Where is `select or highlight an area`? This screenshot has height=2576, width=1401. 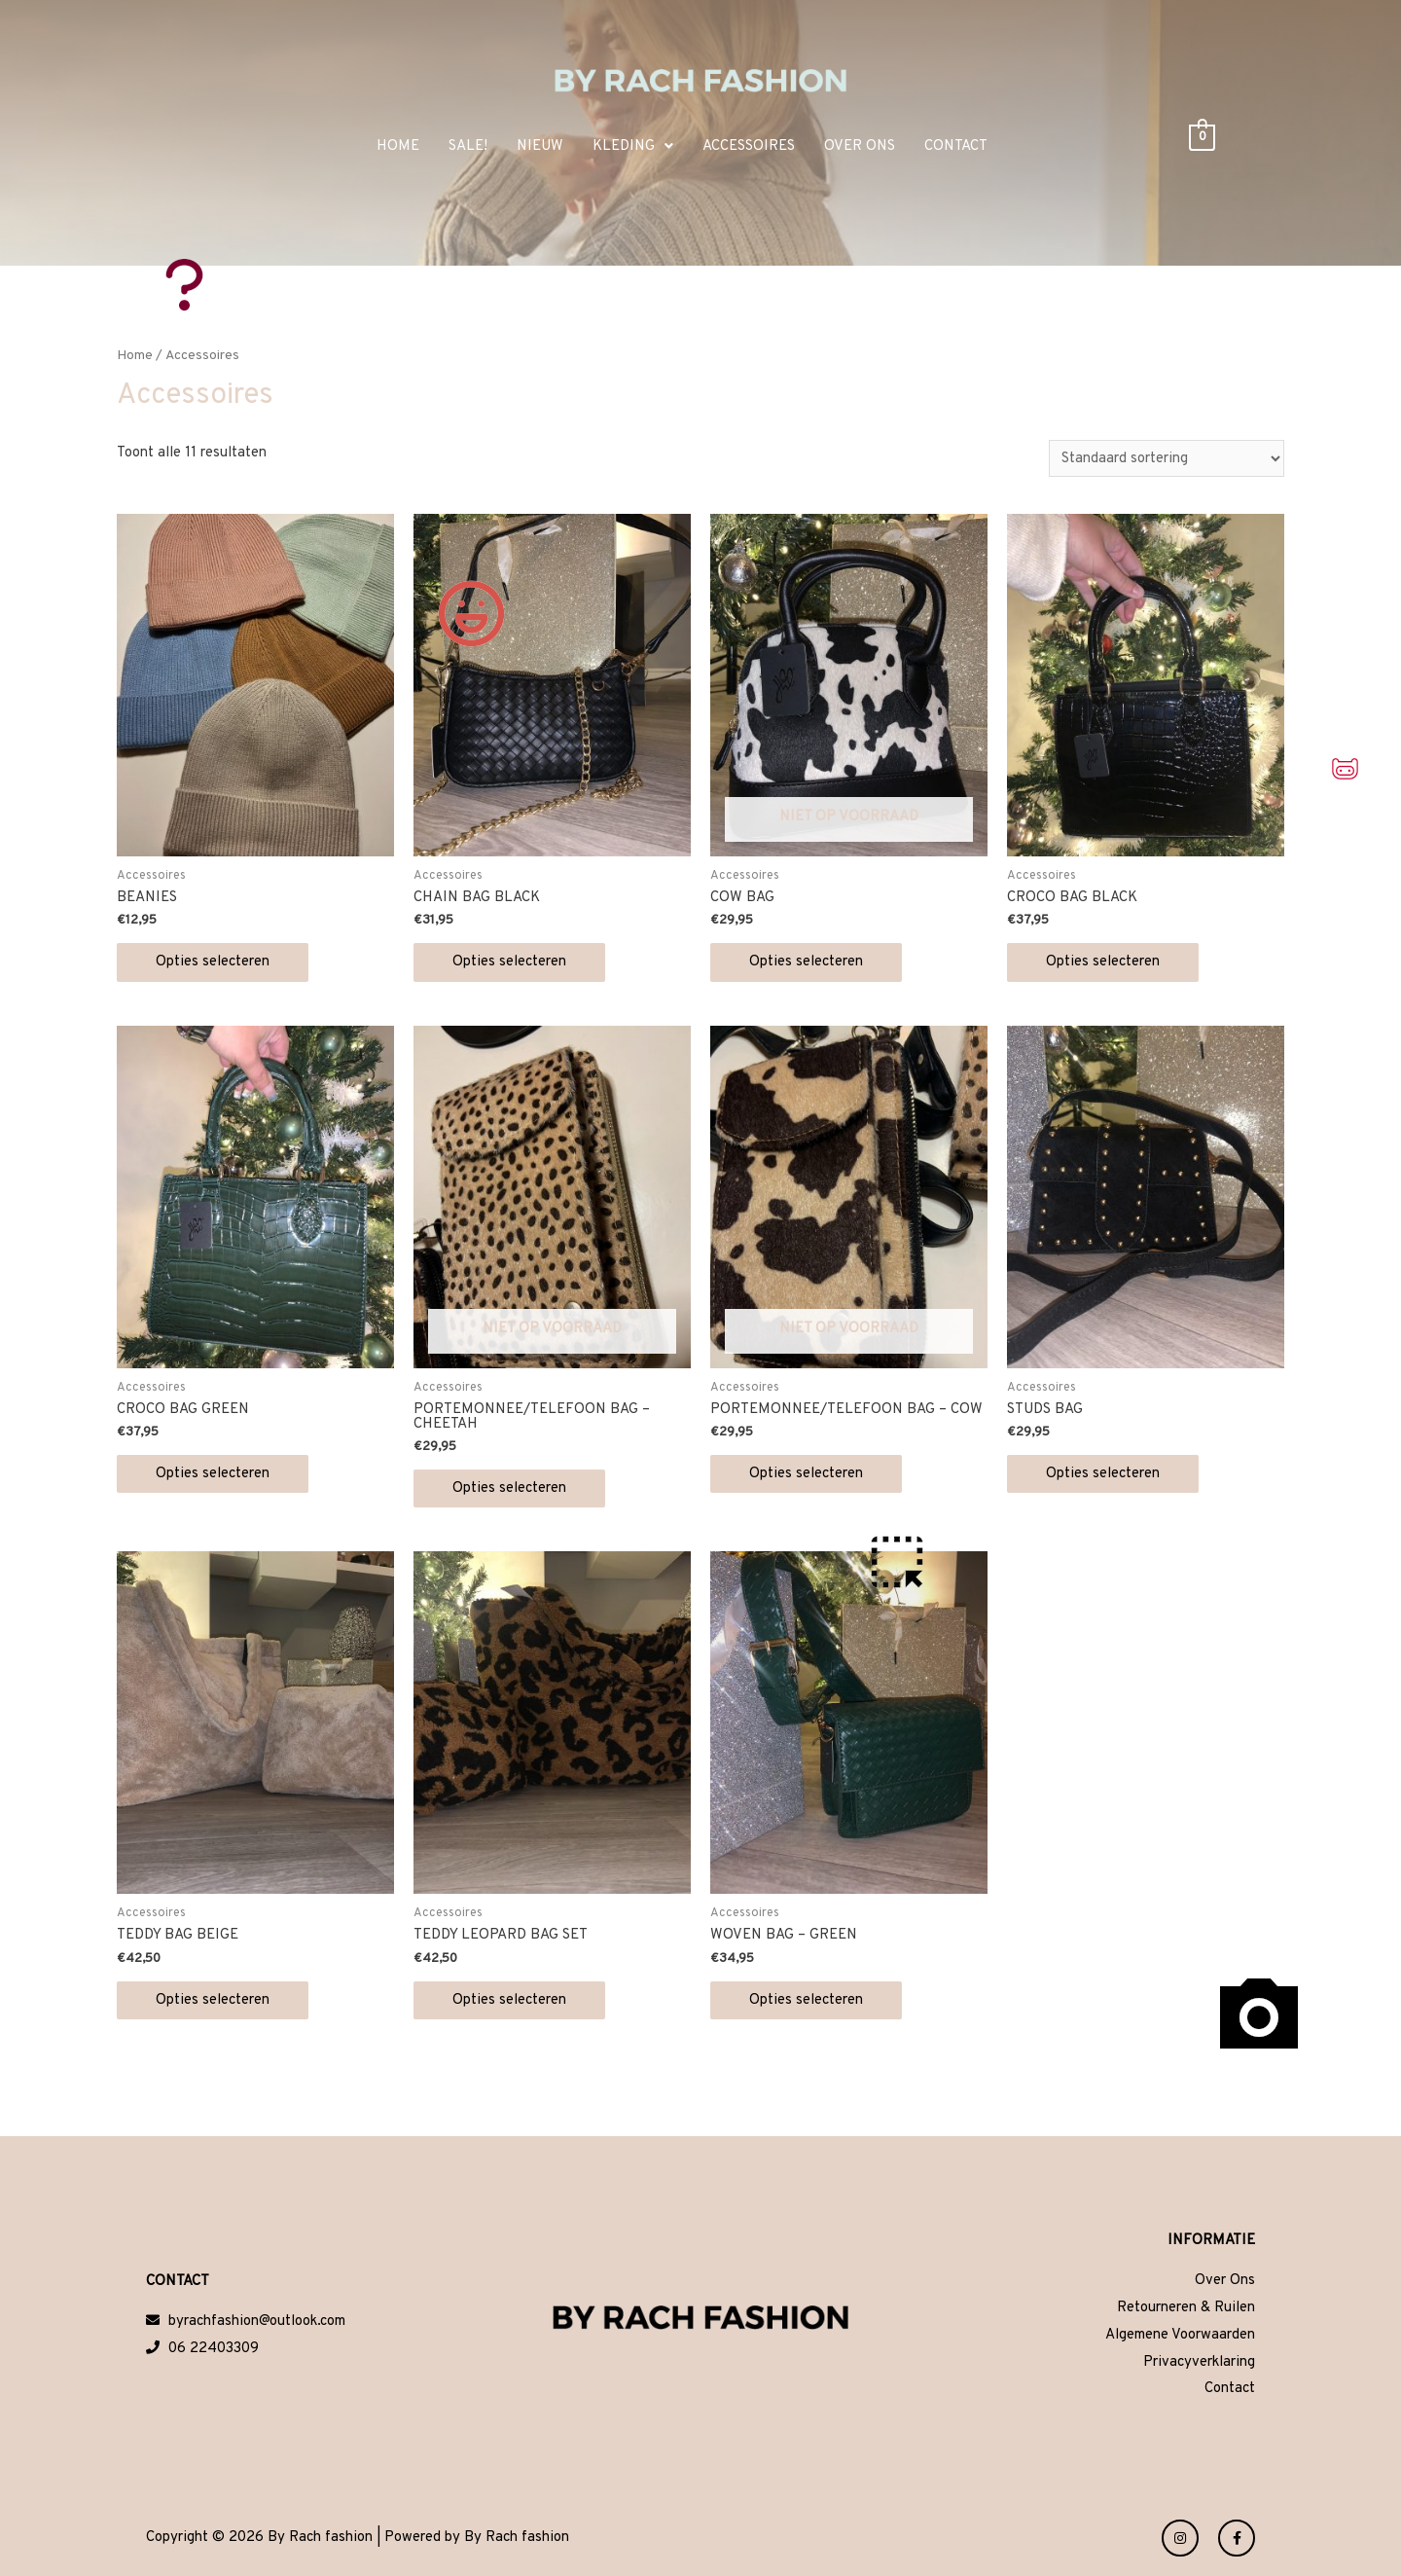 select or highlight an area is located at coordinates (897, 1562).